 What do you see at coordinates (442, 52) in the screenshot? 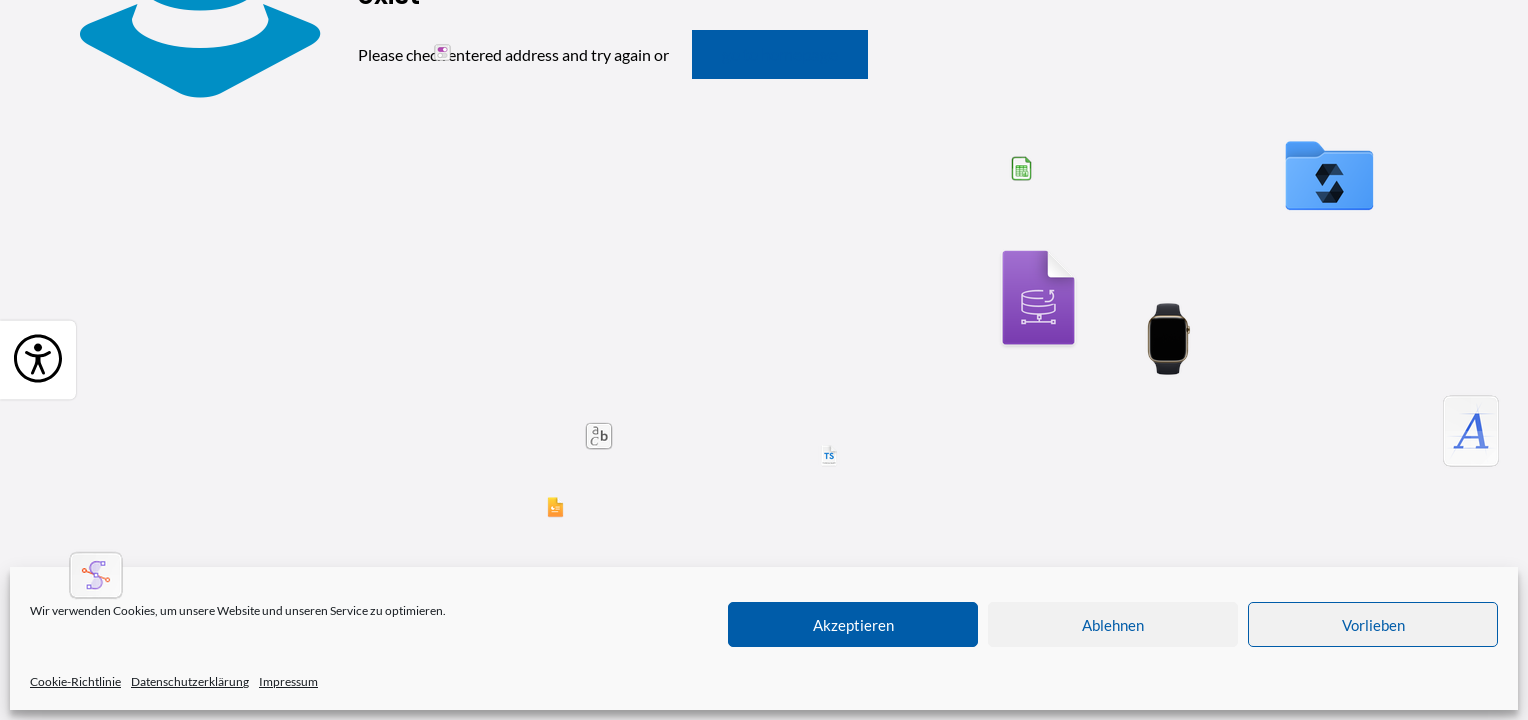
I see `open unity tweak tool settings` at bounding box center [442, 52].